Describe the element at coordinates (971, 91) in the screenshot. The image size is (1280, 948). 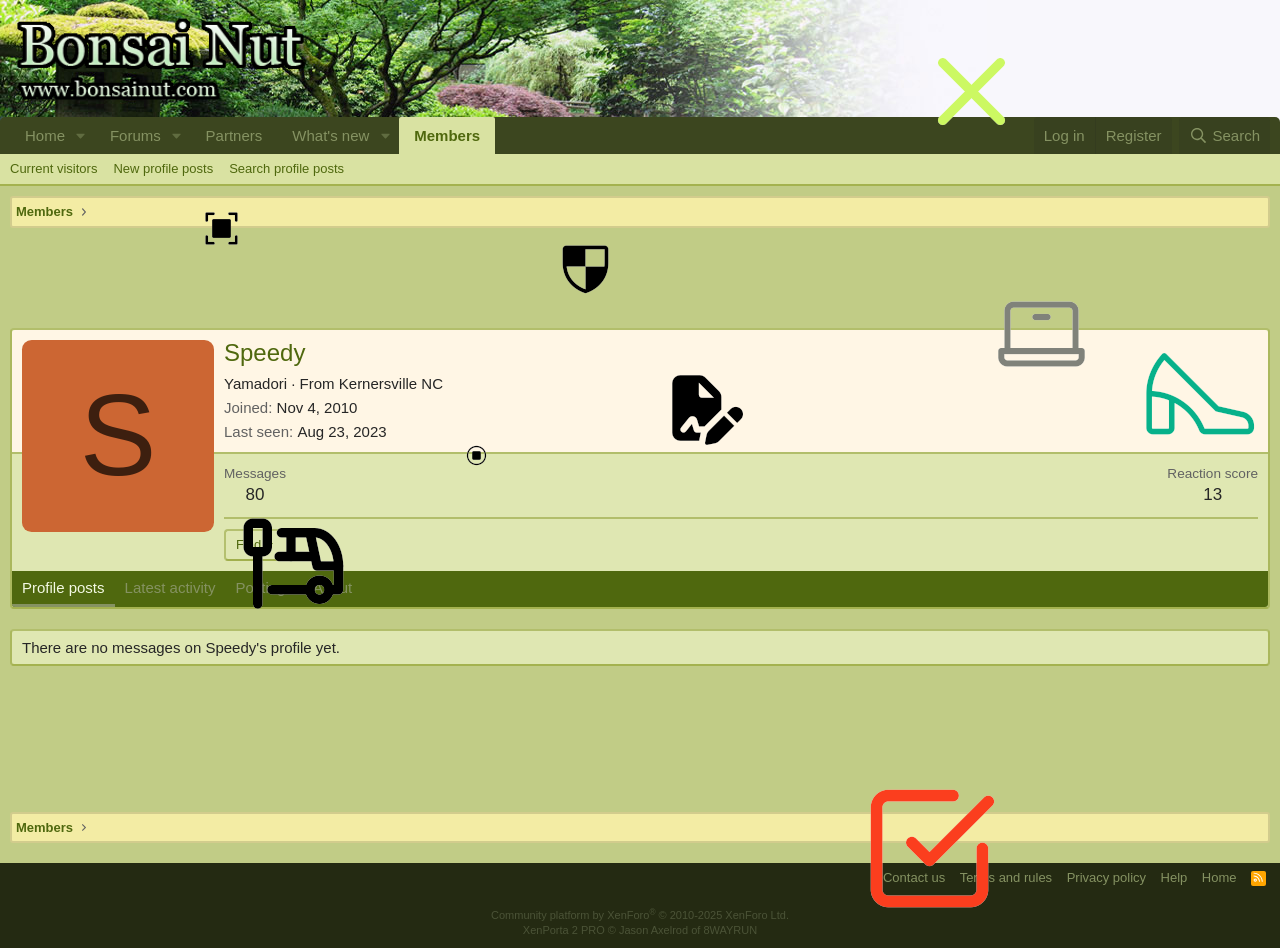
I see `close the current window or dialog` at that location.